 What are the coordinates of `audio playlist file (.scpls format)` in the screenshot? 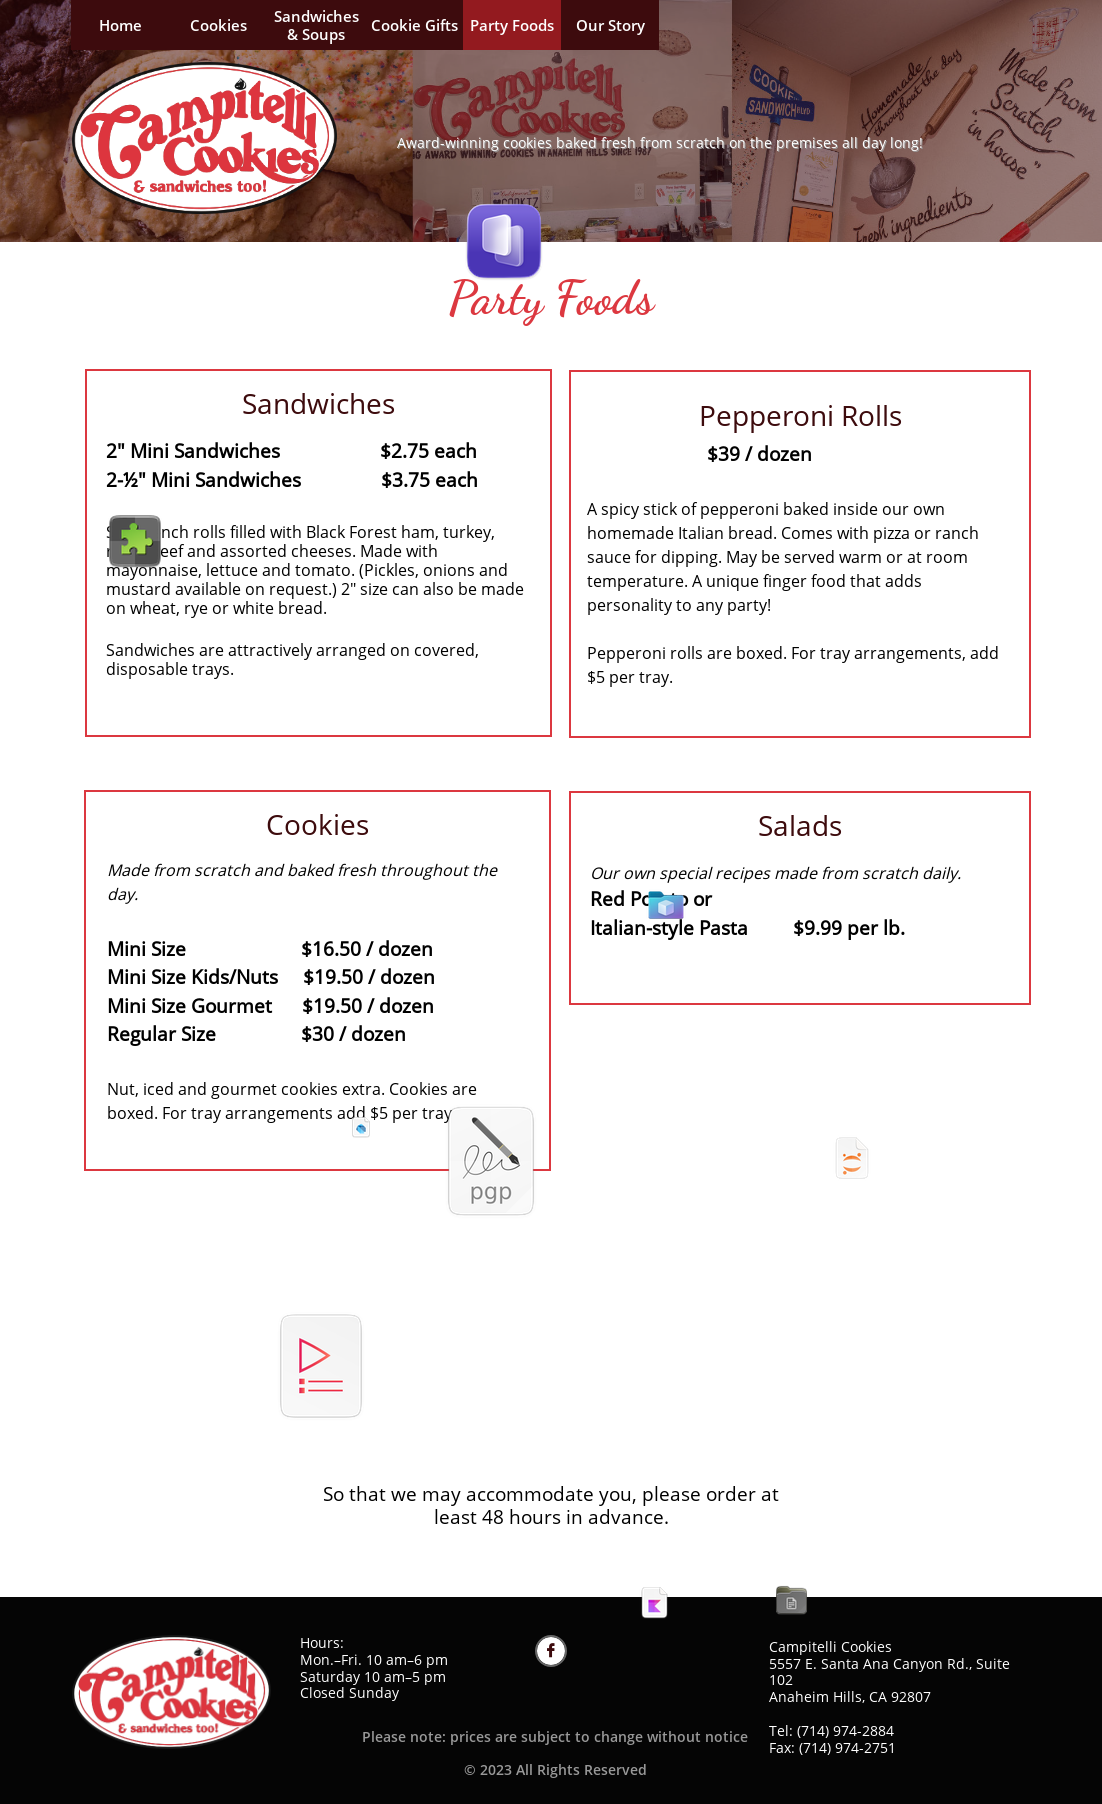 It's located at (321, 1366).